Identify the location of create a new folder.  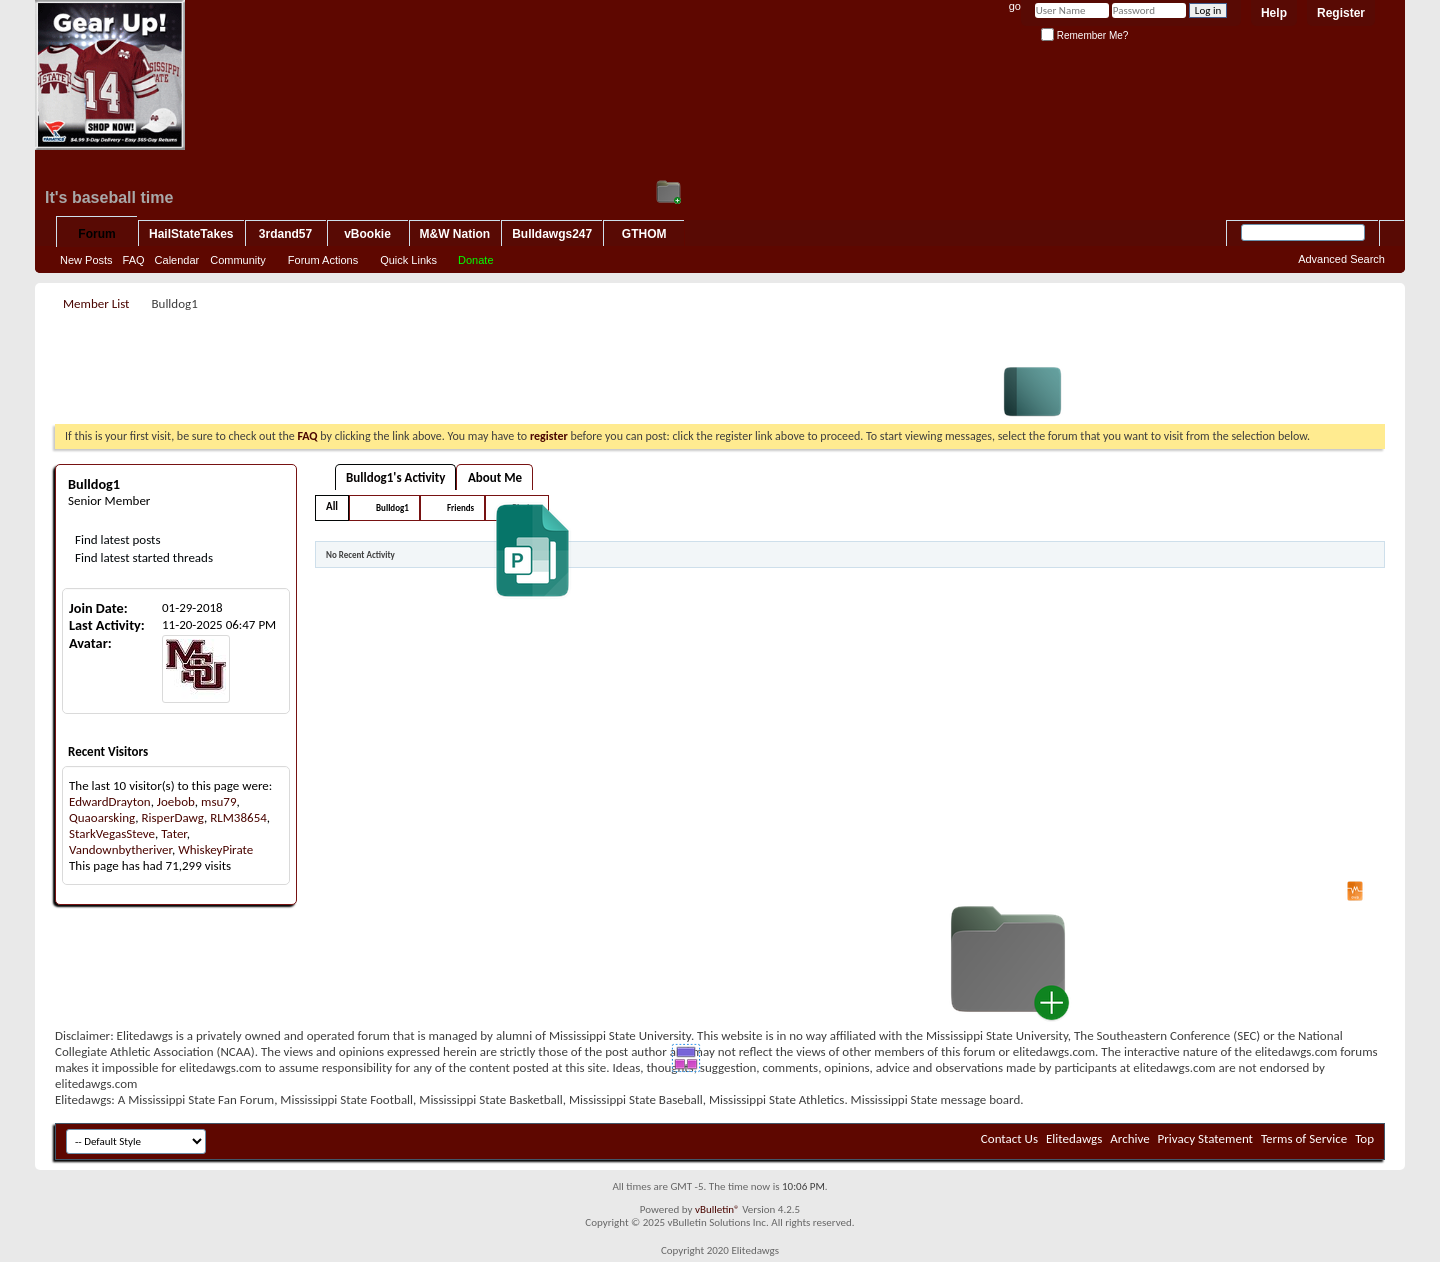
(668, 191).